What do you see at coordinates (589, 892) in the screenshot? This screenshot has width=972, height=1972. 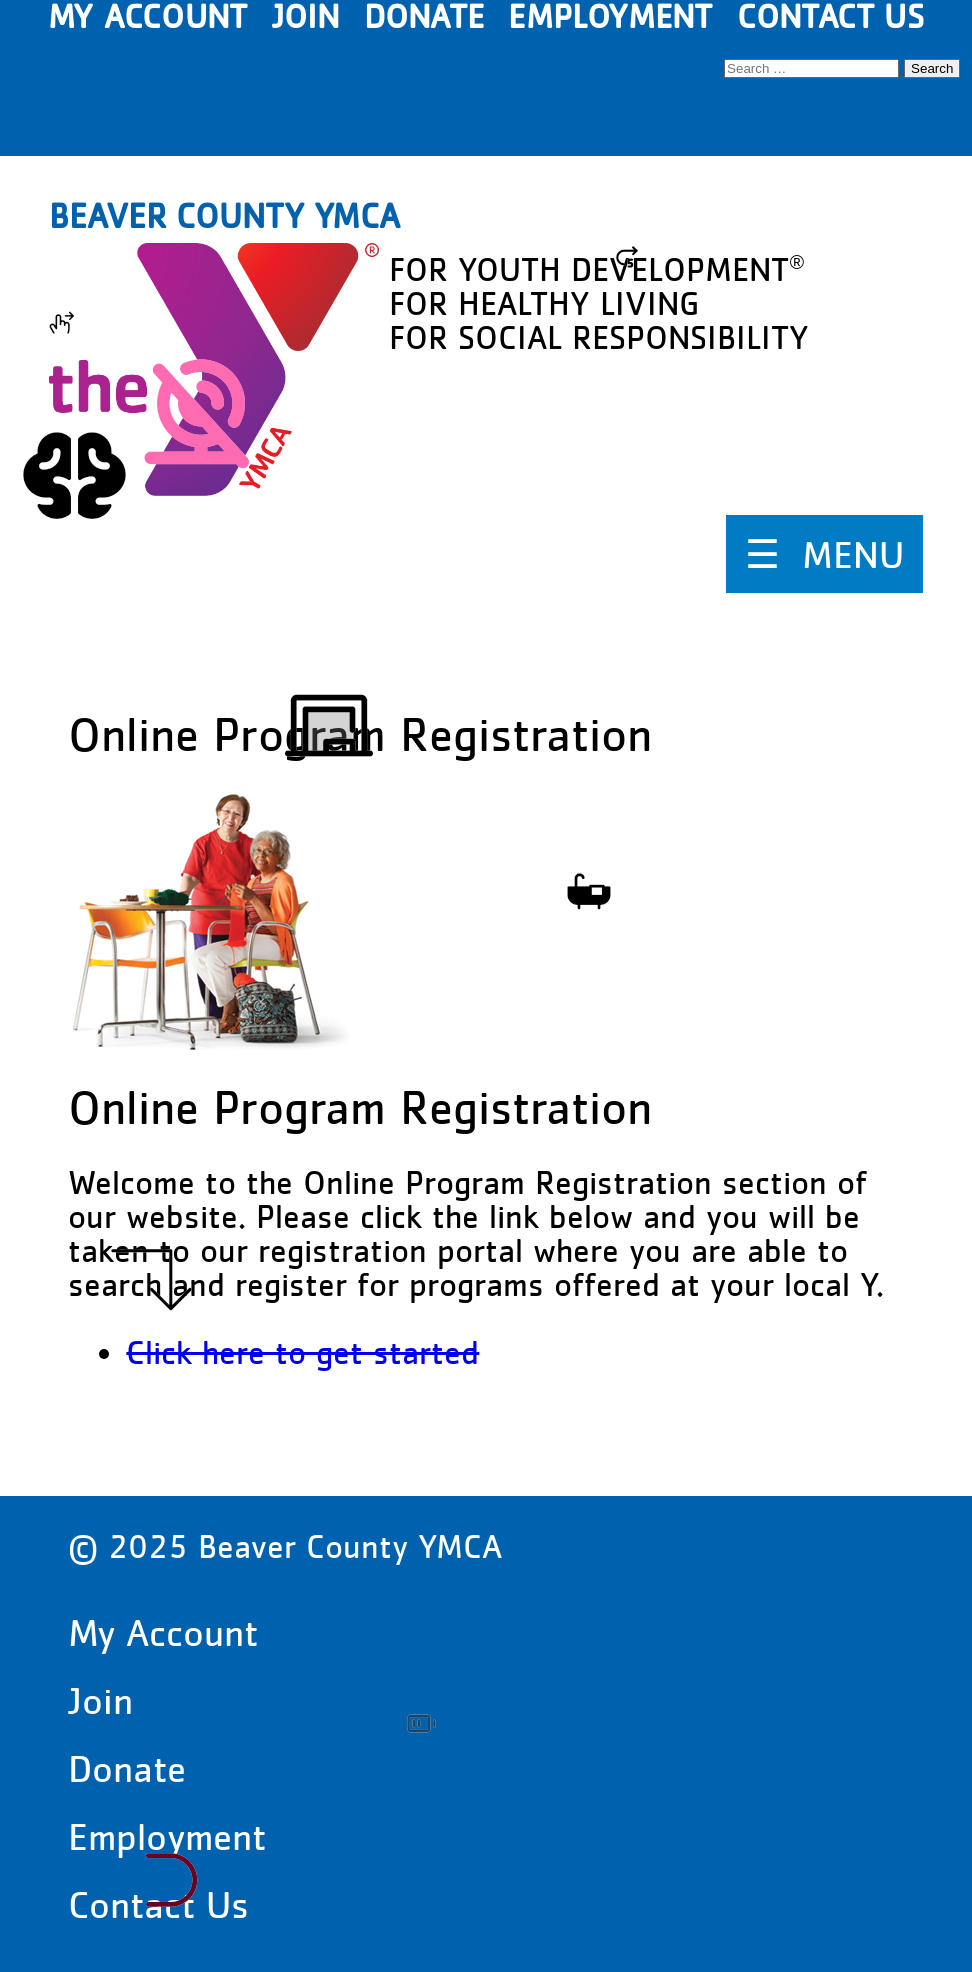 I see `indicates bathroom or bathing facilities` at bounding box center [589, 892].